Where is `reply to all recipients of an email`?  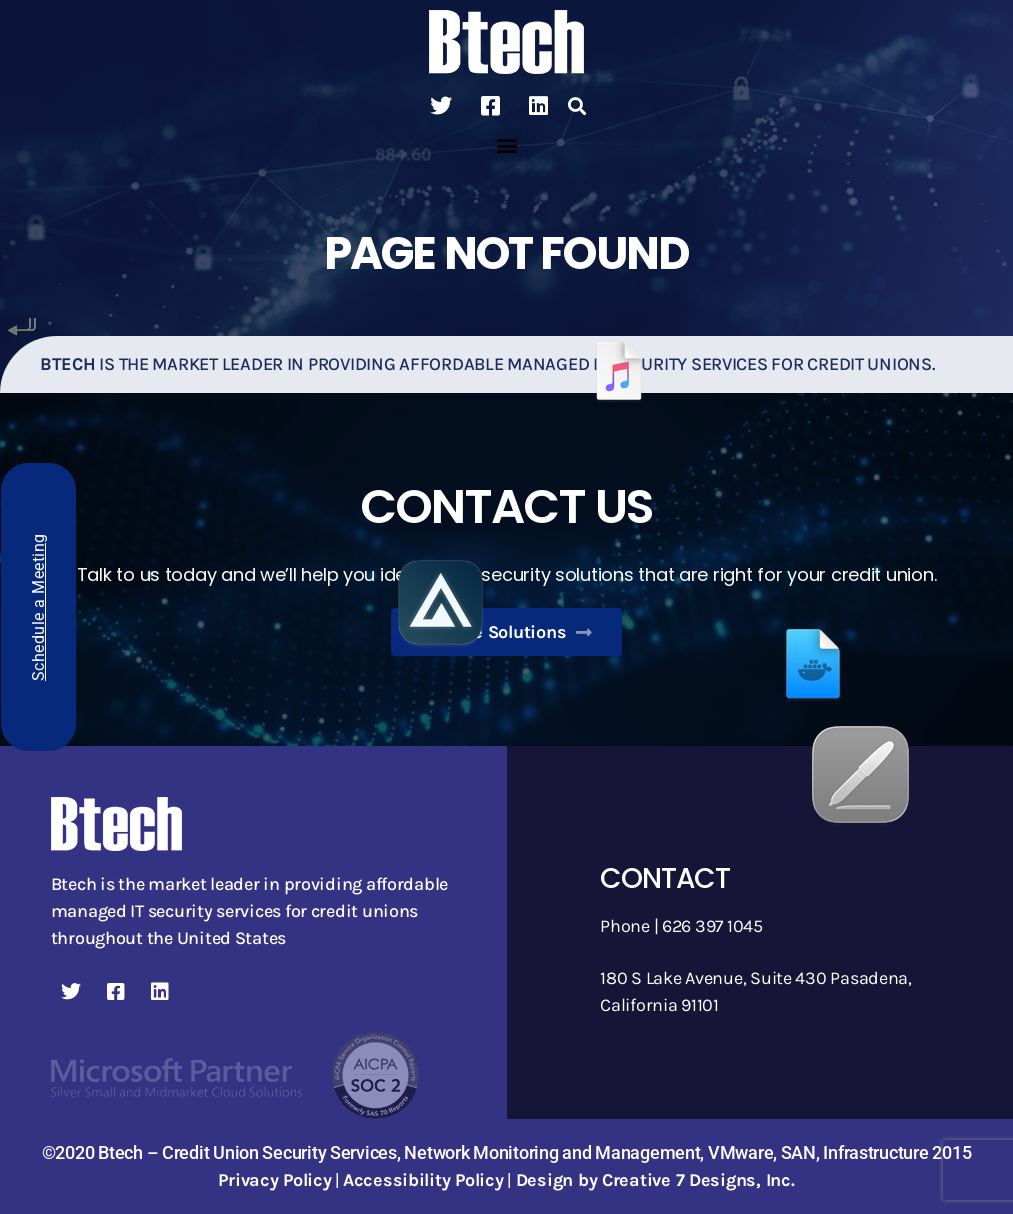 reply to all recipients of an email is located at coordinates (21, 324).